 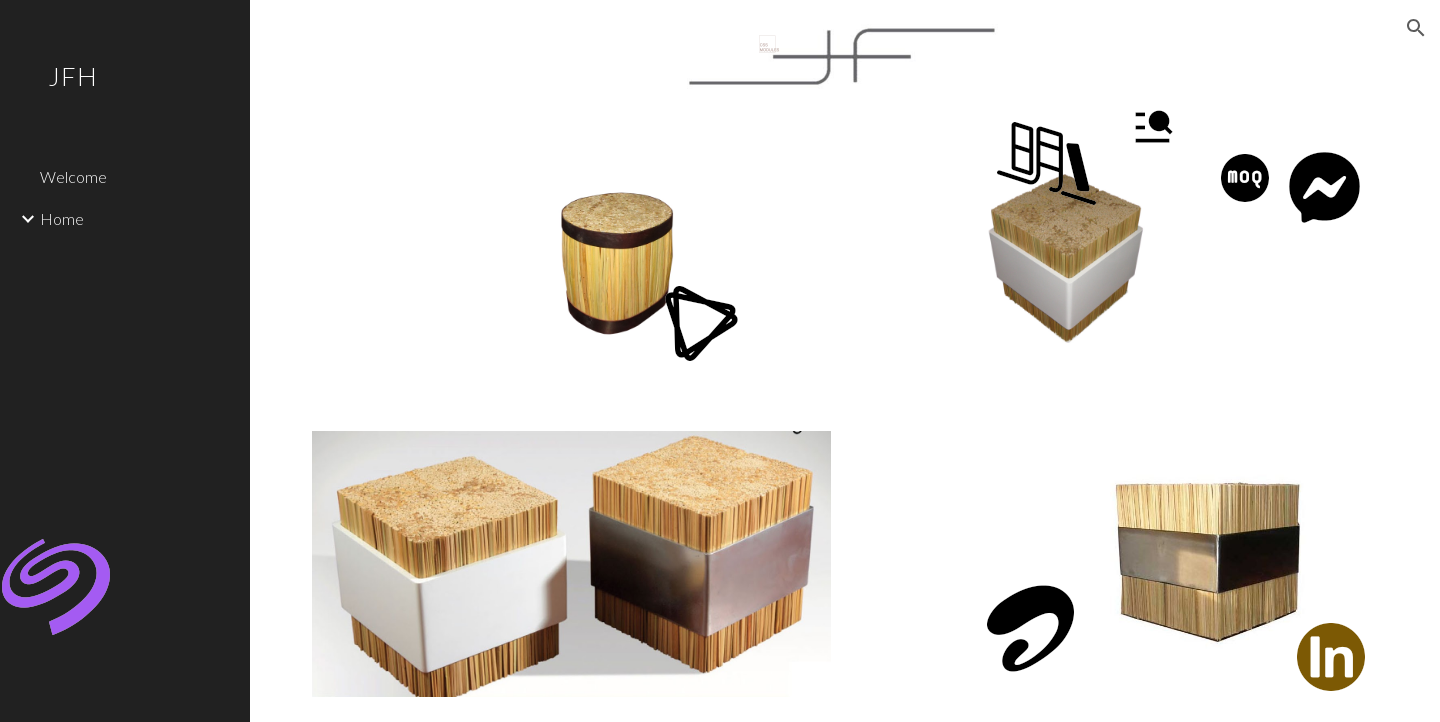 I want to click on open CiviCRM application, so click(x=701, y=323).